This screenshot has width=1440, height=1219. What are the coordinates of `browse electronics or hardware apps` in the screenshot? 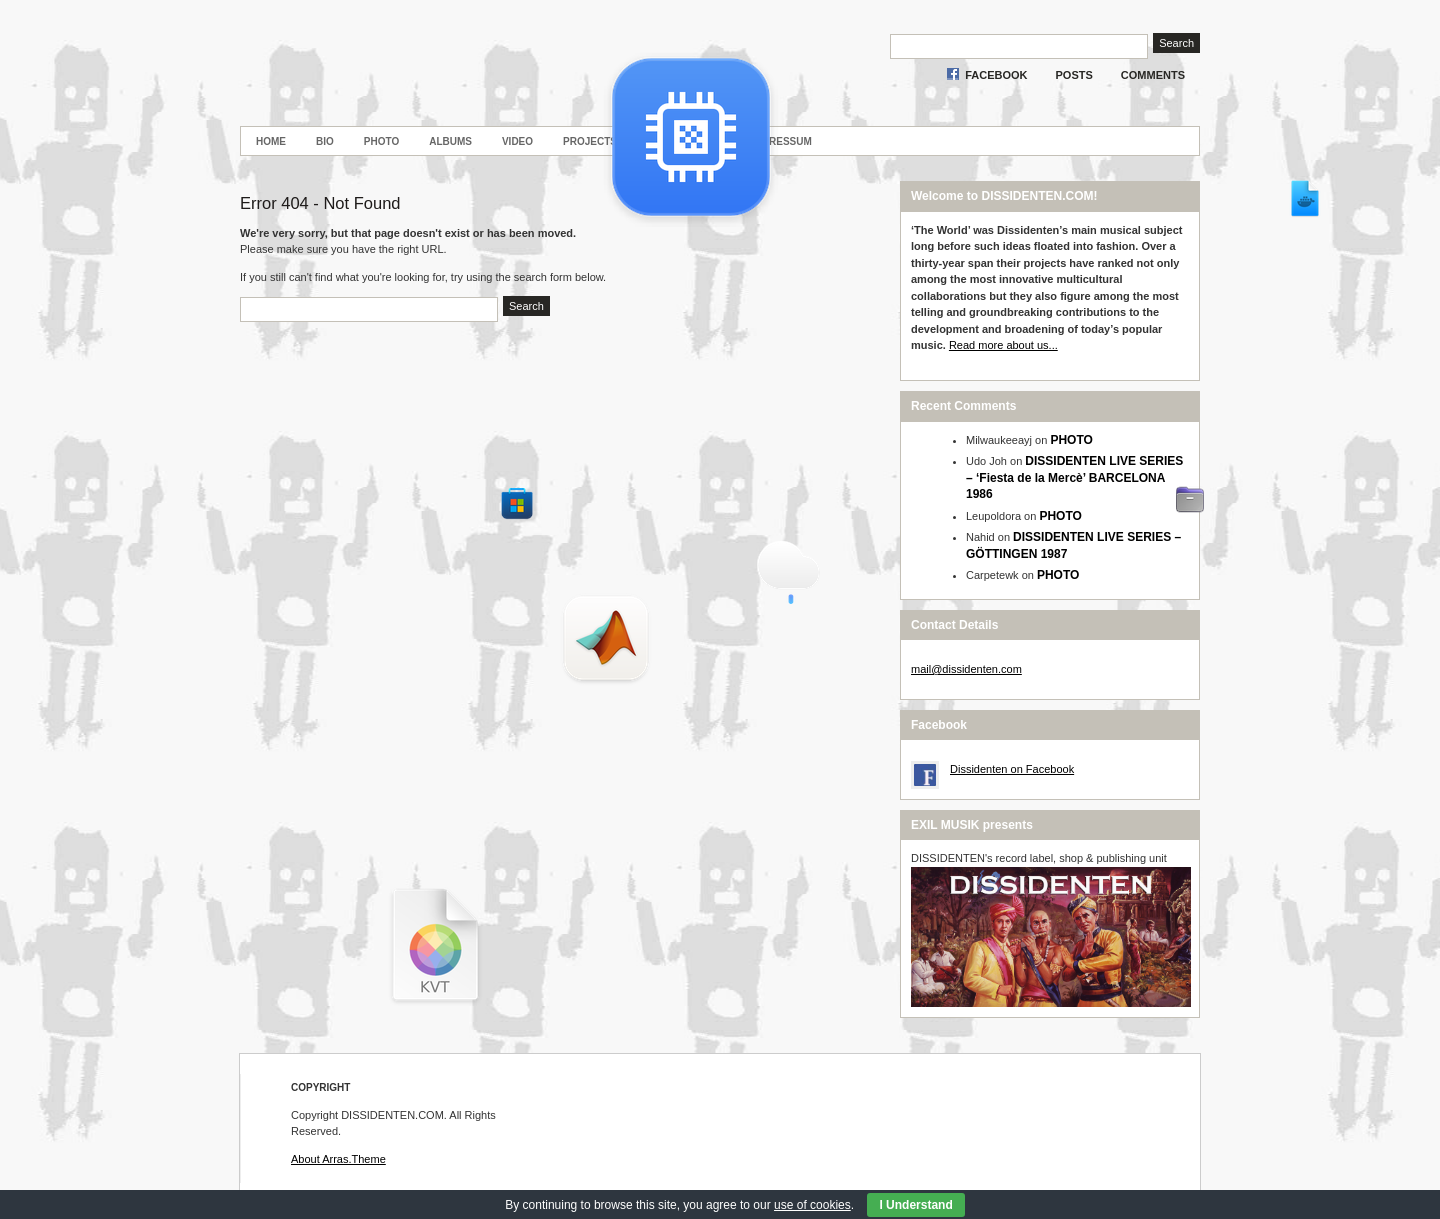 It's located at (691, 137).